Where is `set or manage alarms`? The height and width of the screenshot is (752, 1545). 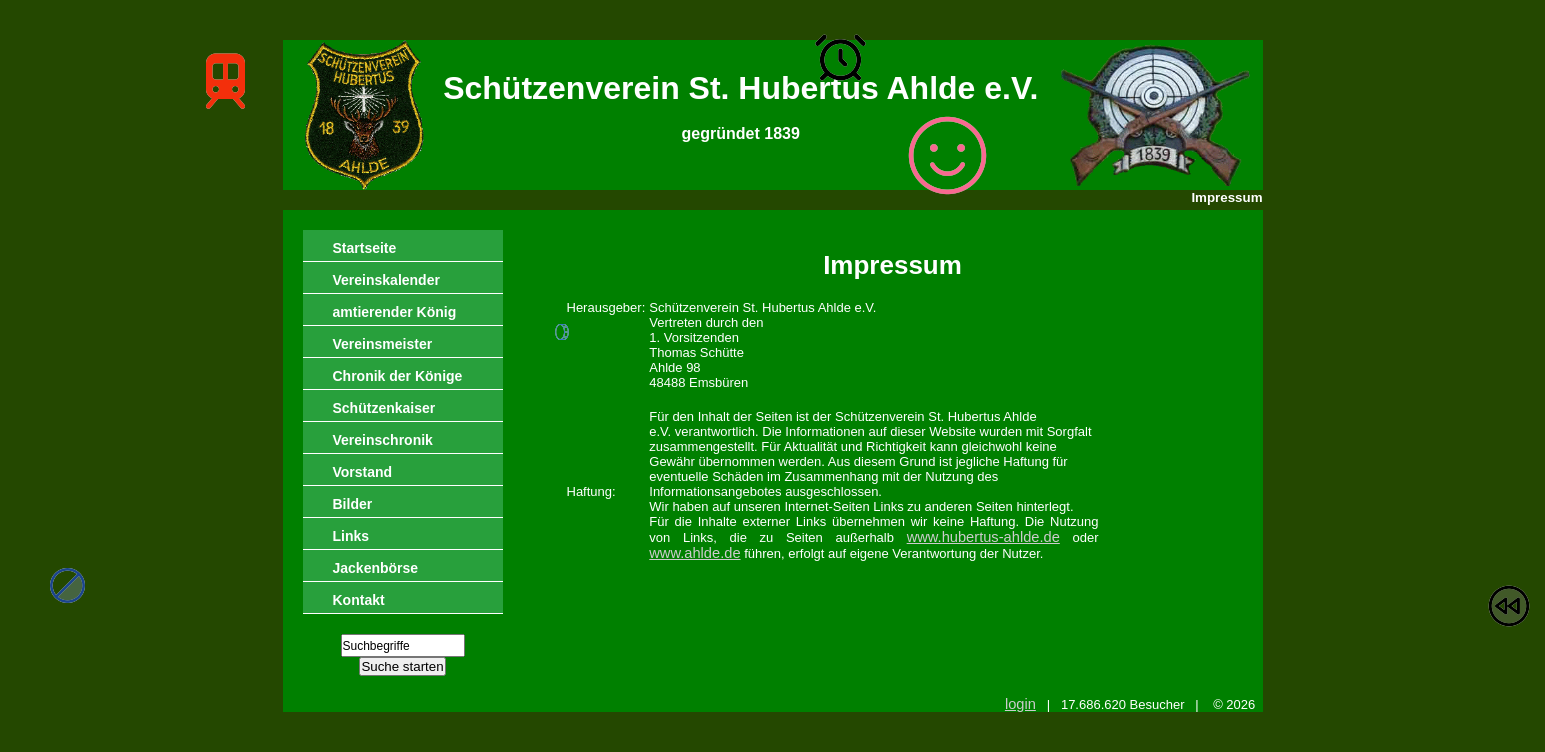 set or manage alarms is located at coordinates (840, 57).